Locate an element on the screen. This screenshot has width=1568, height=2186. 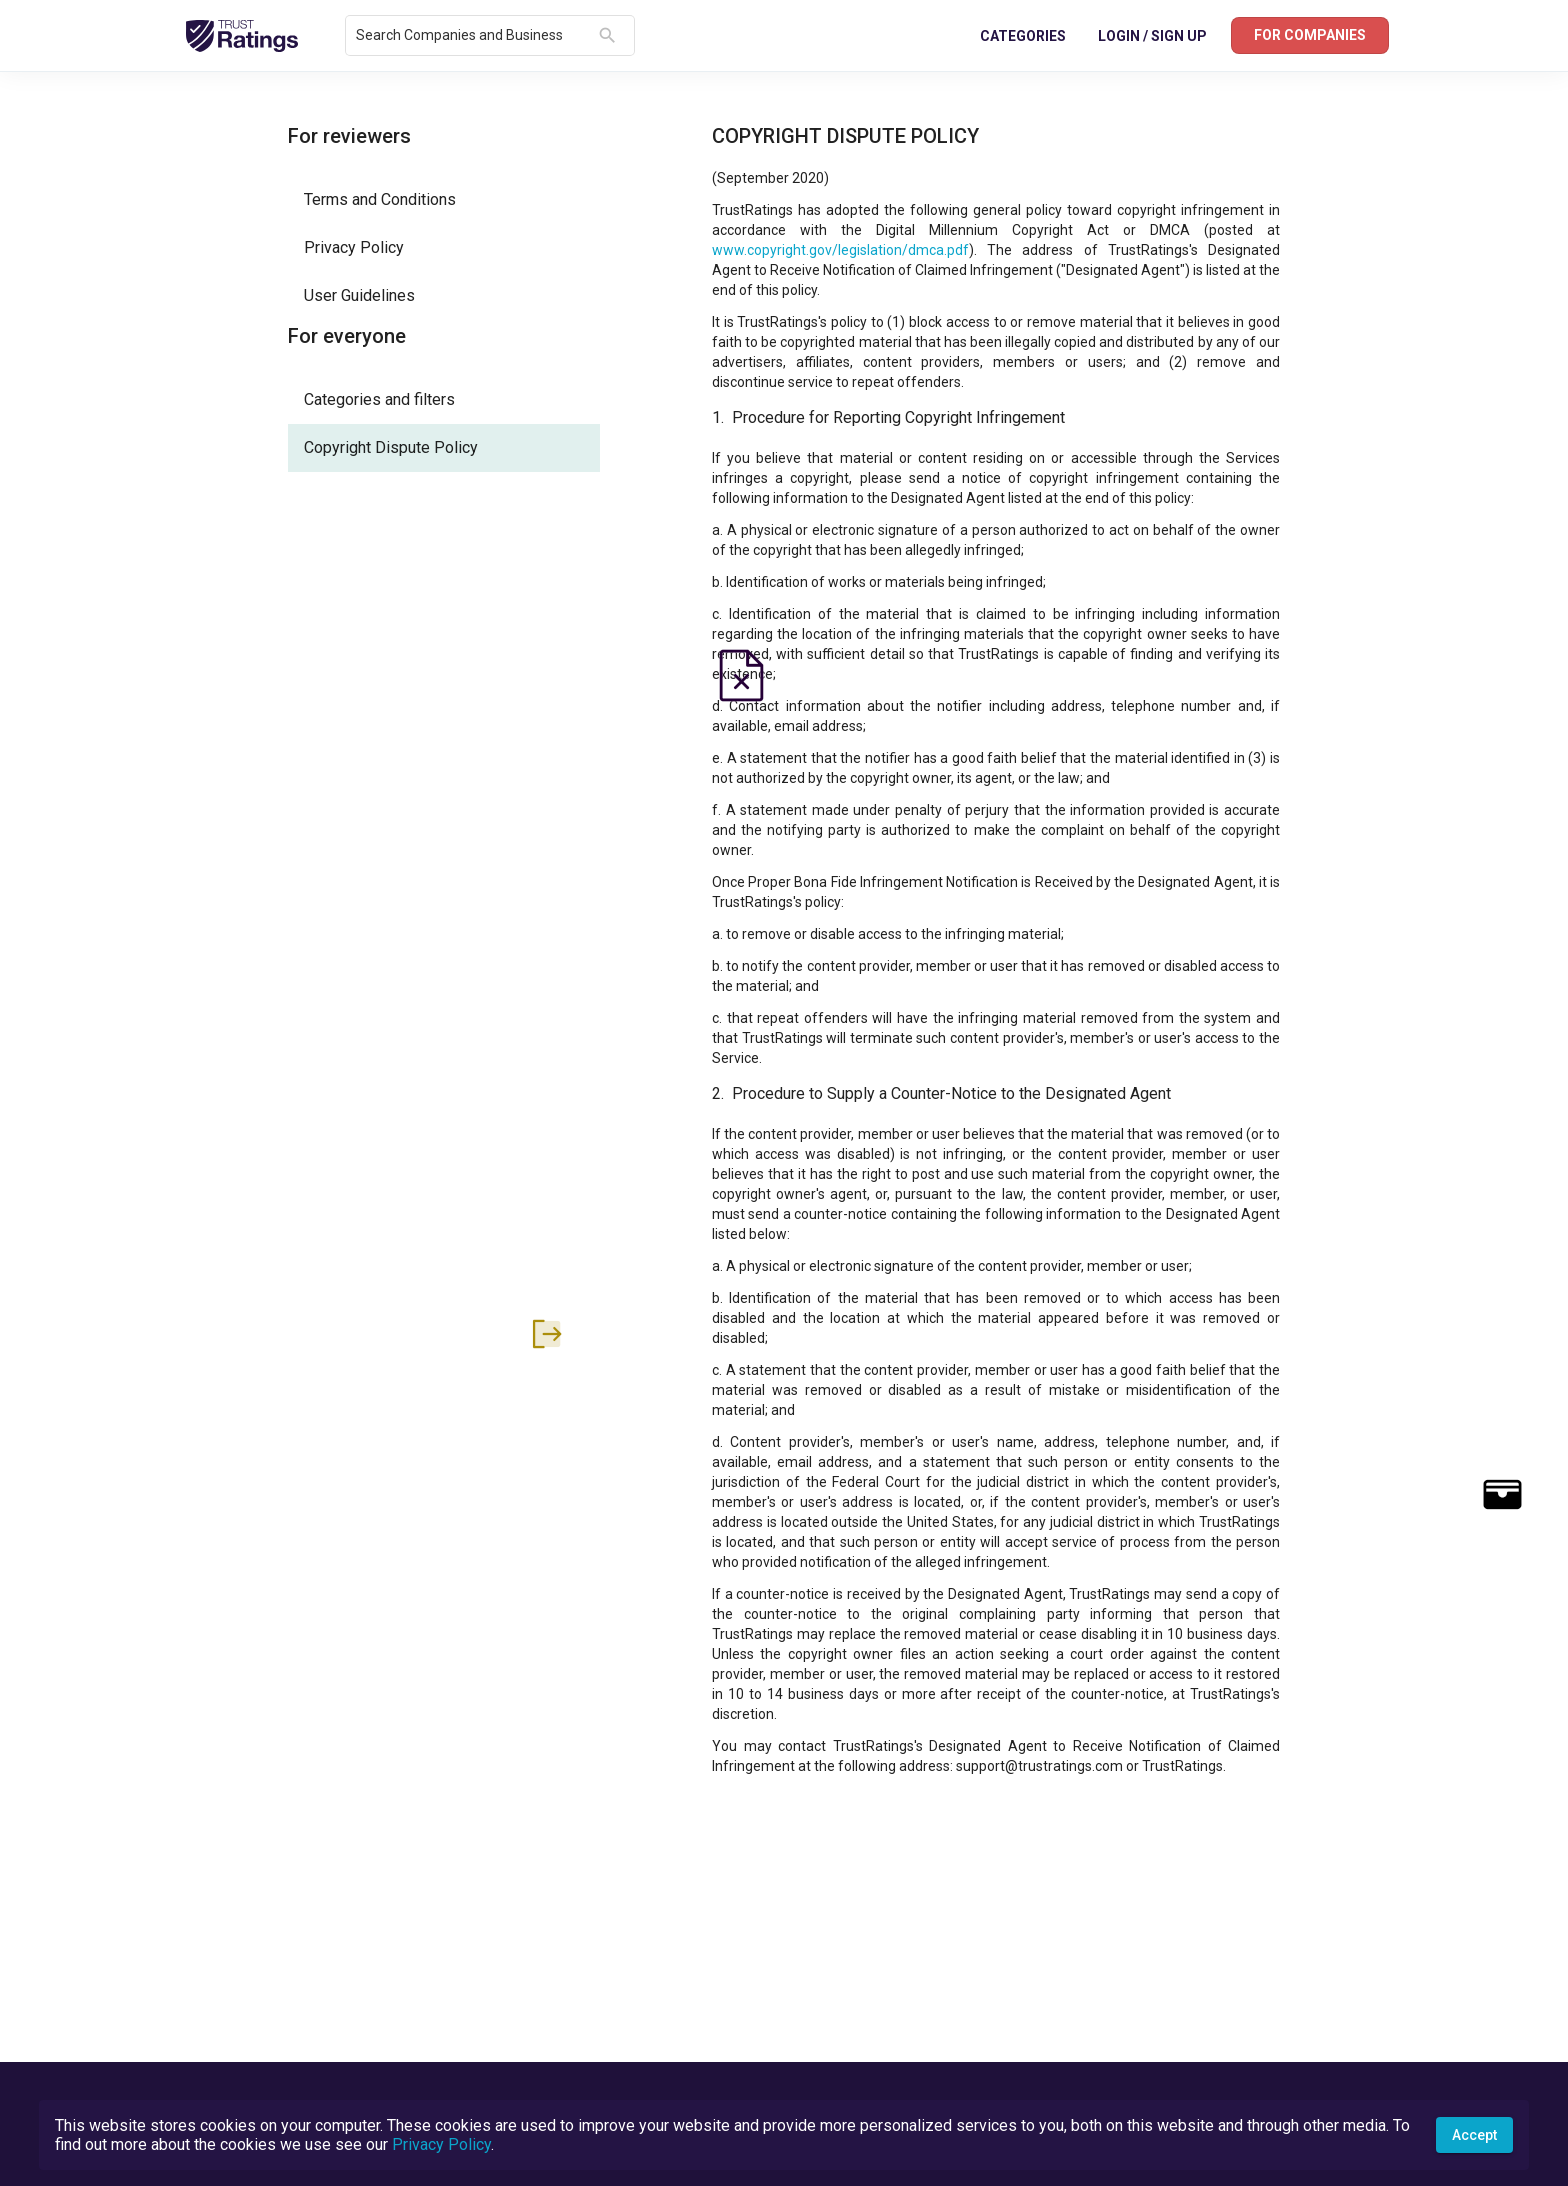
log out of your account is located at coordinates (546, 1334).